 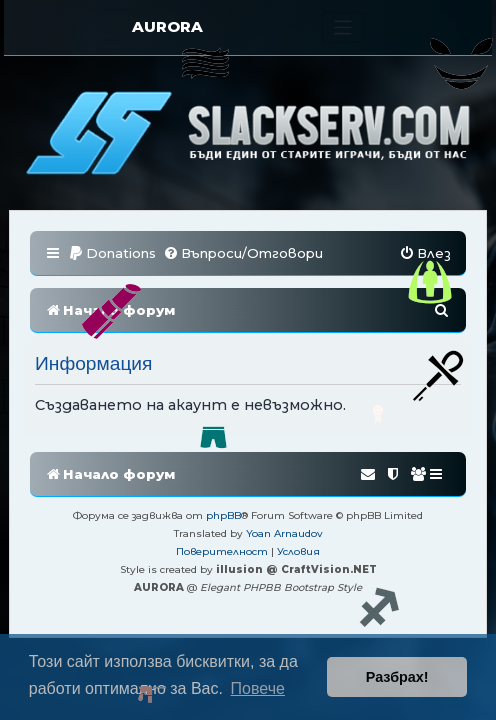 What do you see at coordinates (213, 437) in the screenshot?
I see `select underwear or shorts in a clothing game` at bounding box center [213, 437].